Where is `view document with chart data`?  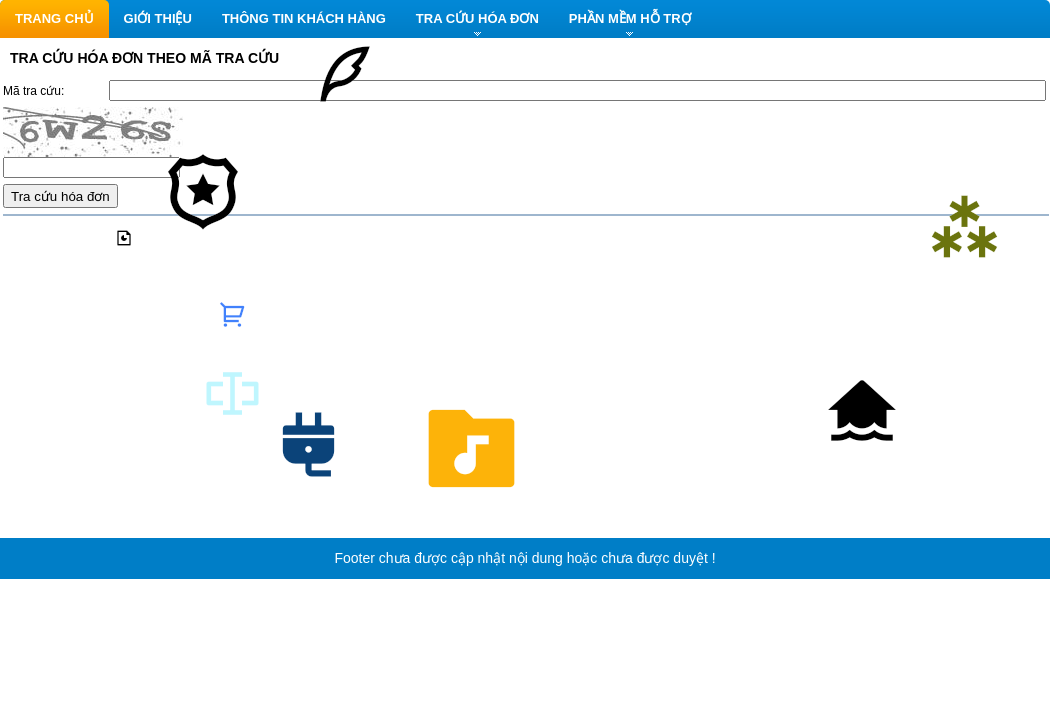
view document with chart data is located at coordinates (124, 238).